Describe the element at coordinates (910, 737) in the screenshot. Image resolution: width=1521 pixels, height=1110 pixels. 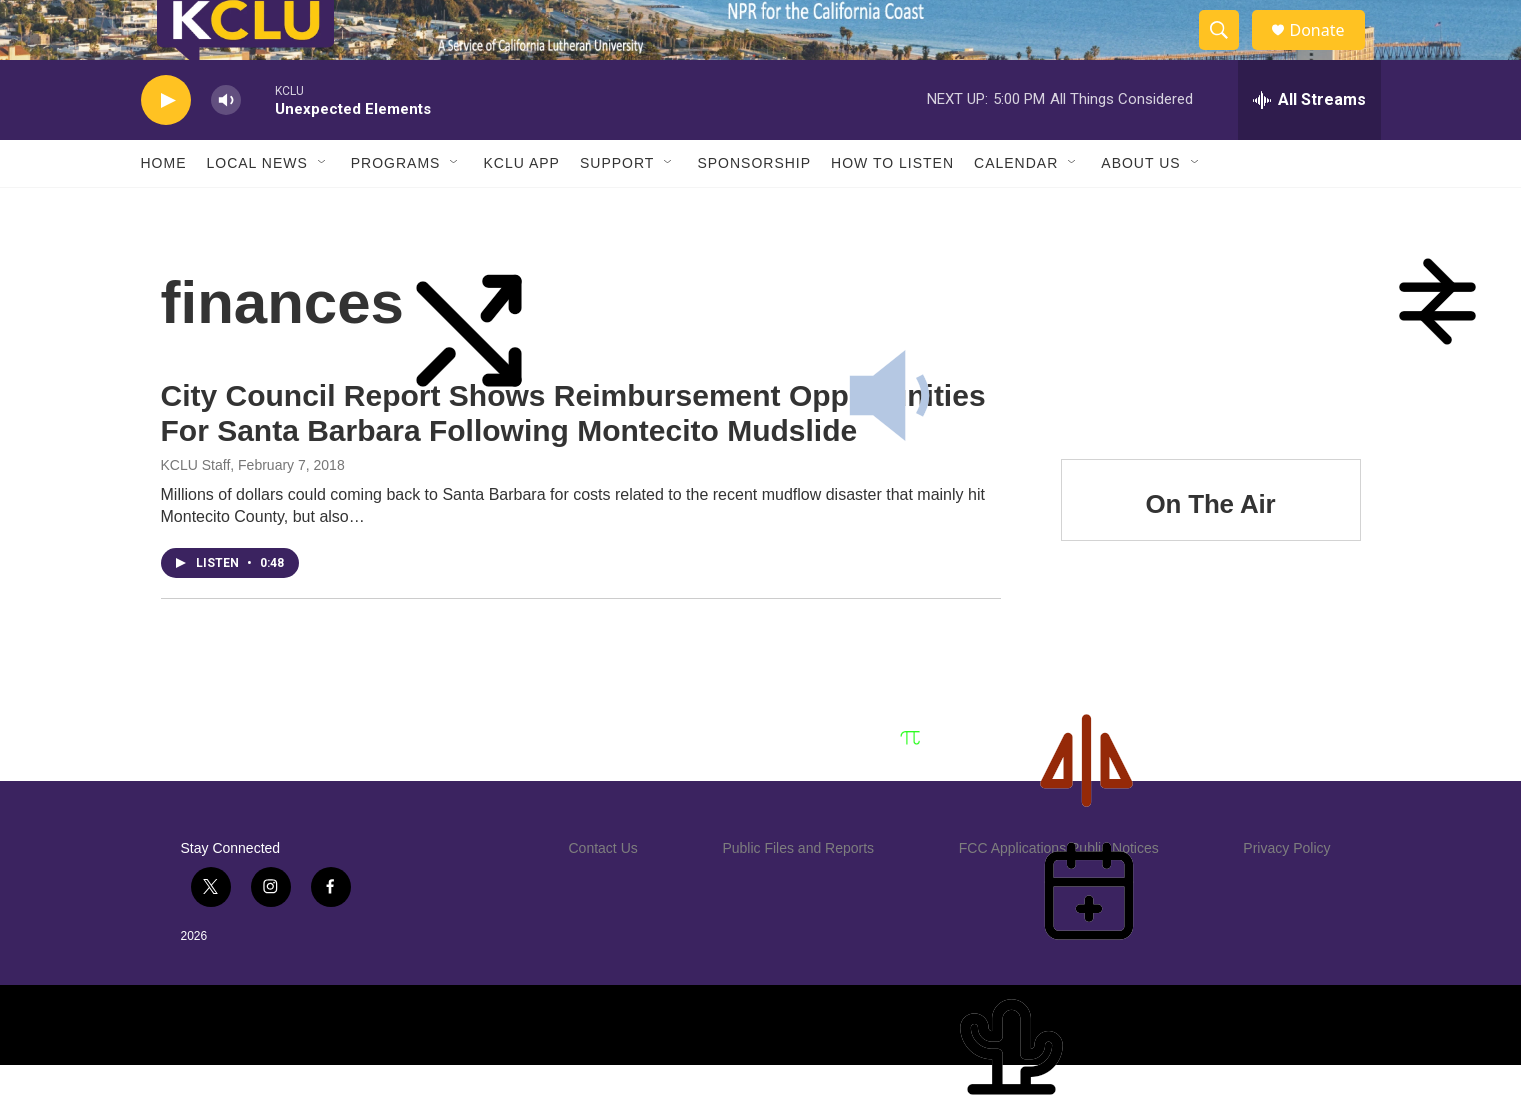
I see `access mathematical constants or formulas` at that location.